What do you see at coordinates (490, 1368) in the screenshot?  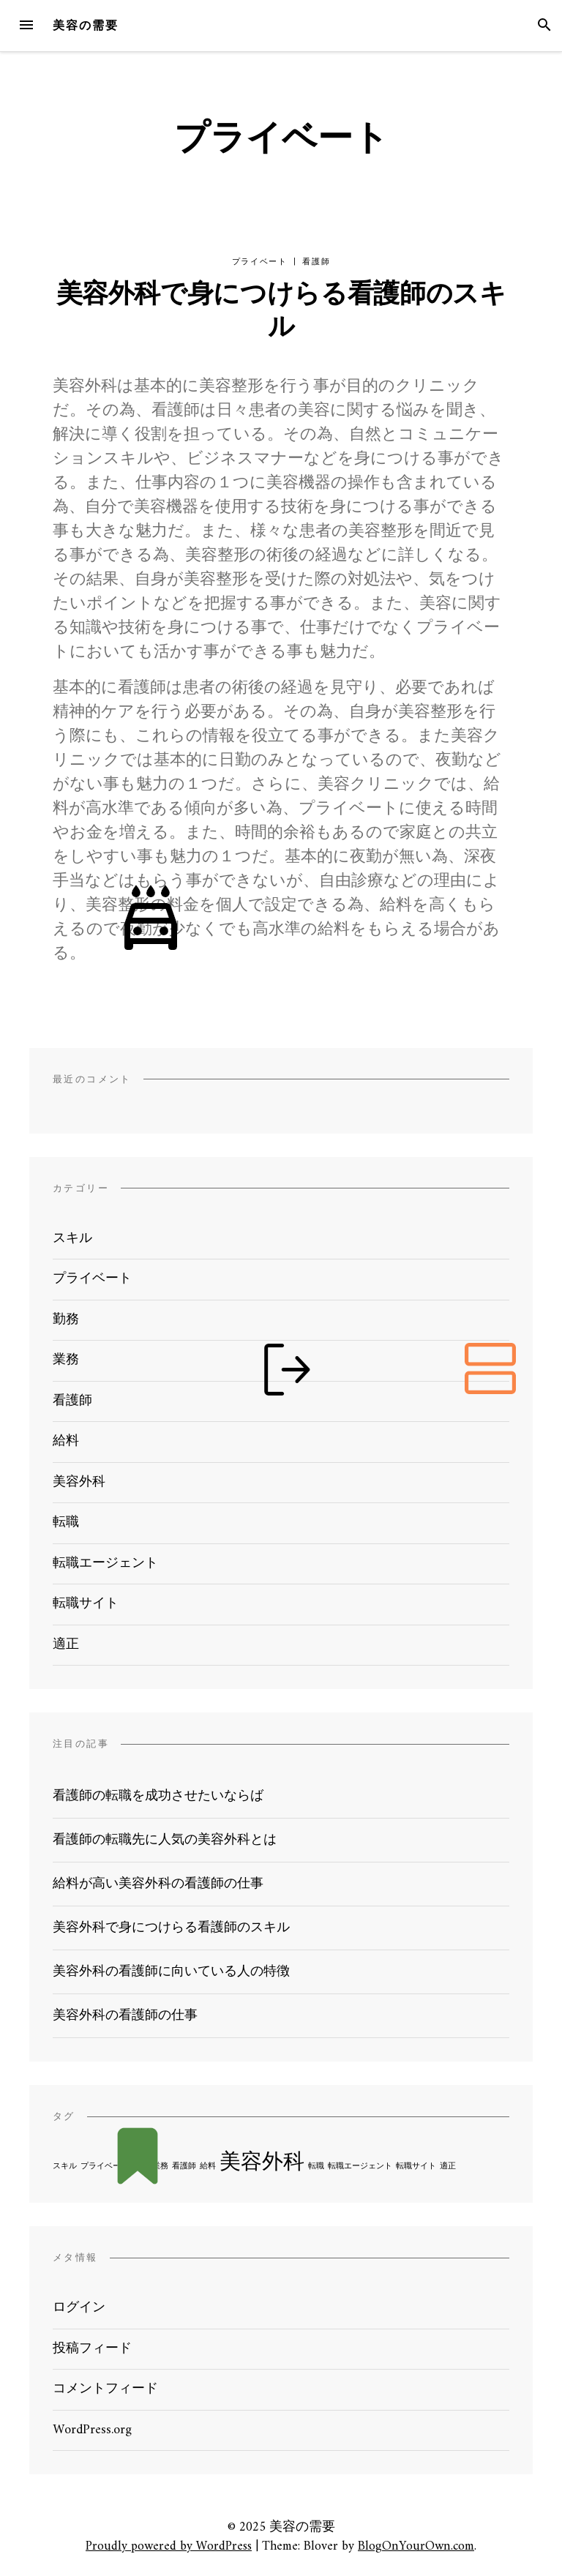 I see `switch to row view layout` at bounding box center [490, 1368].